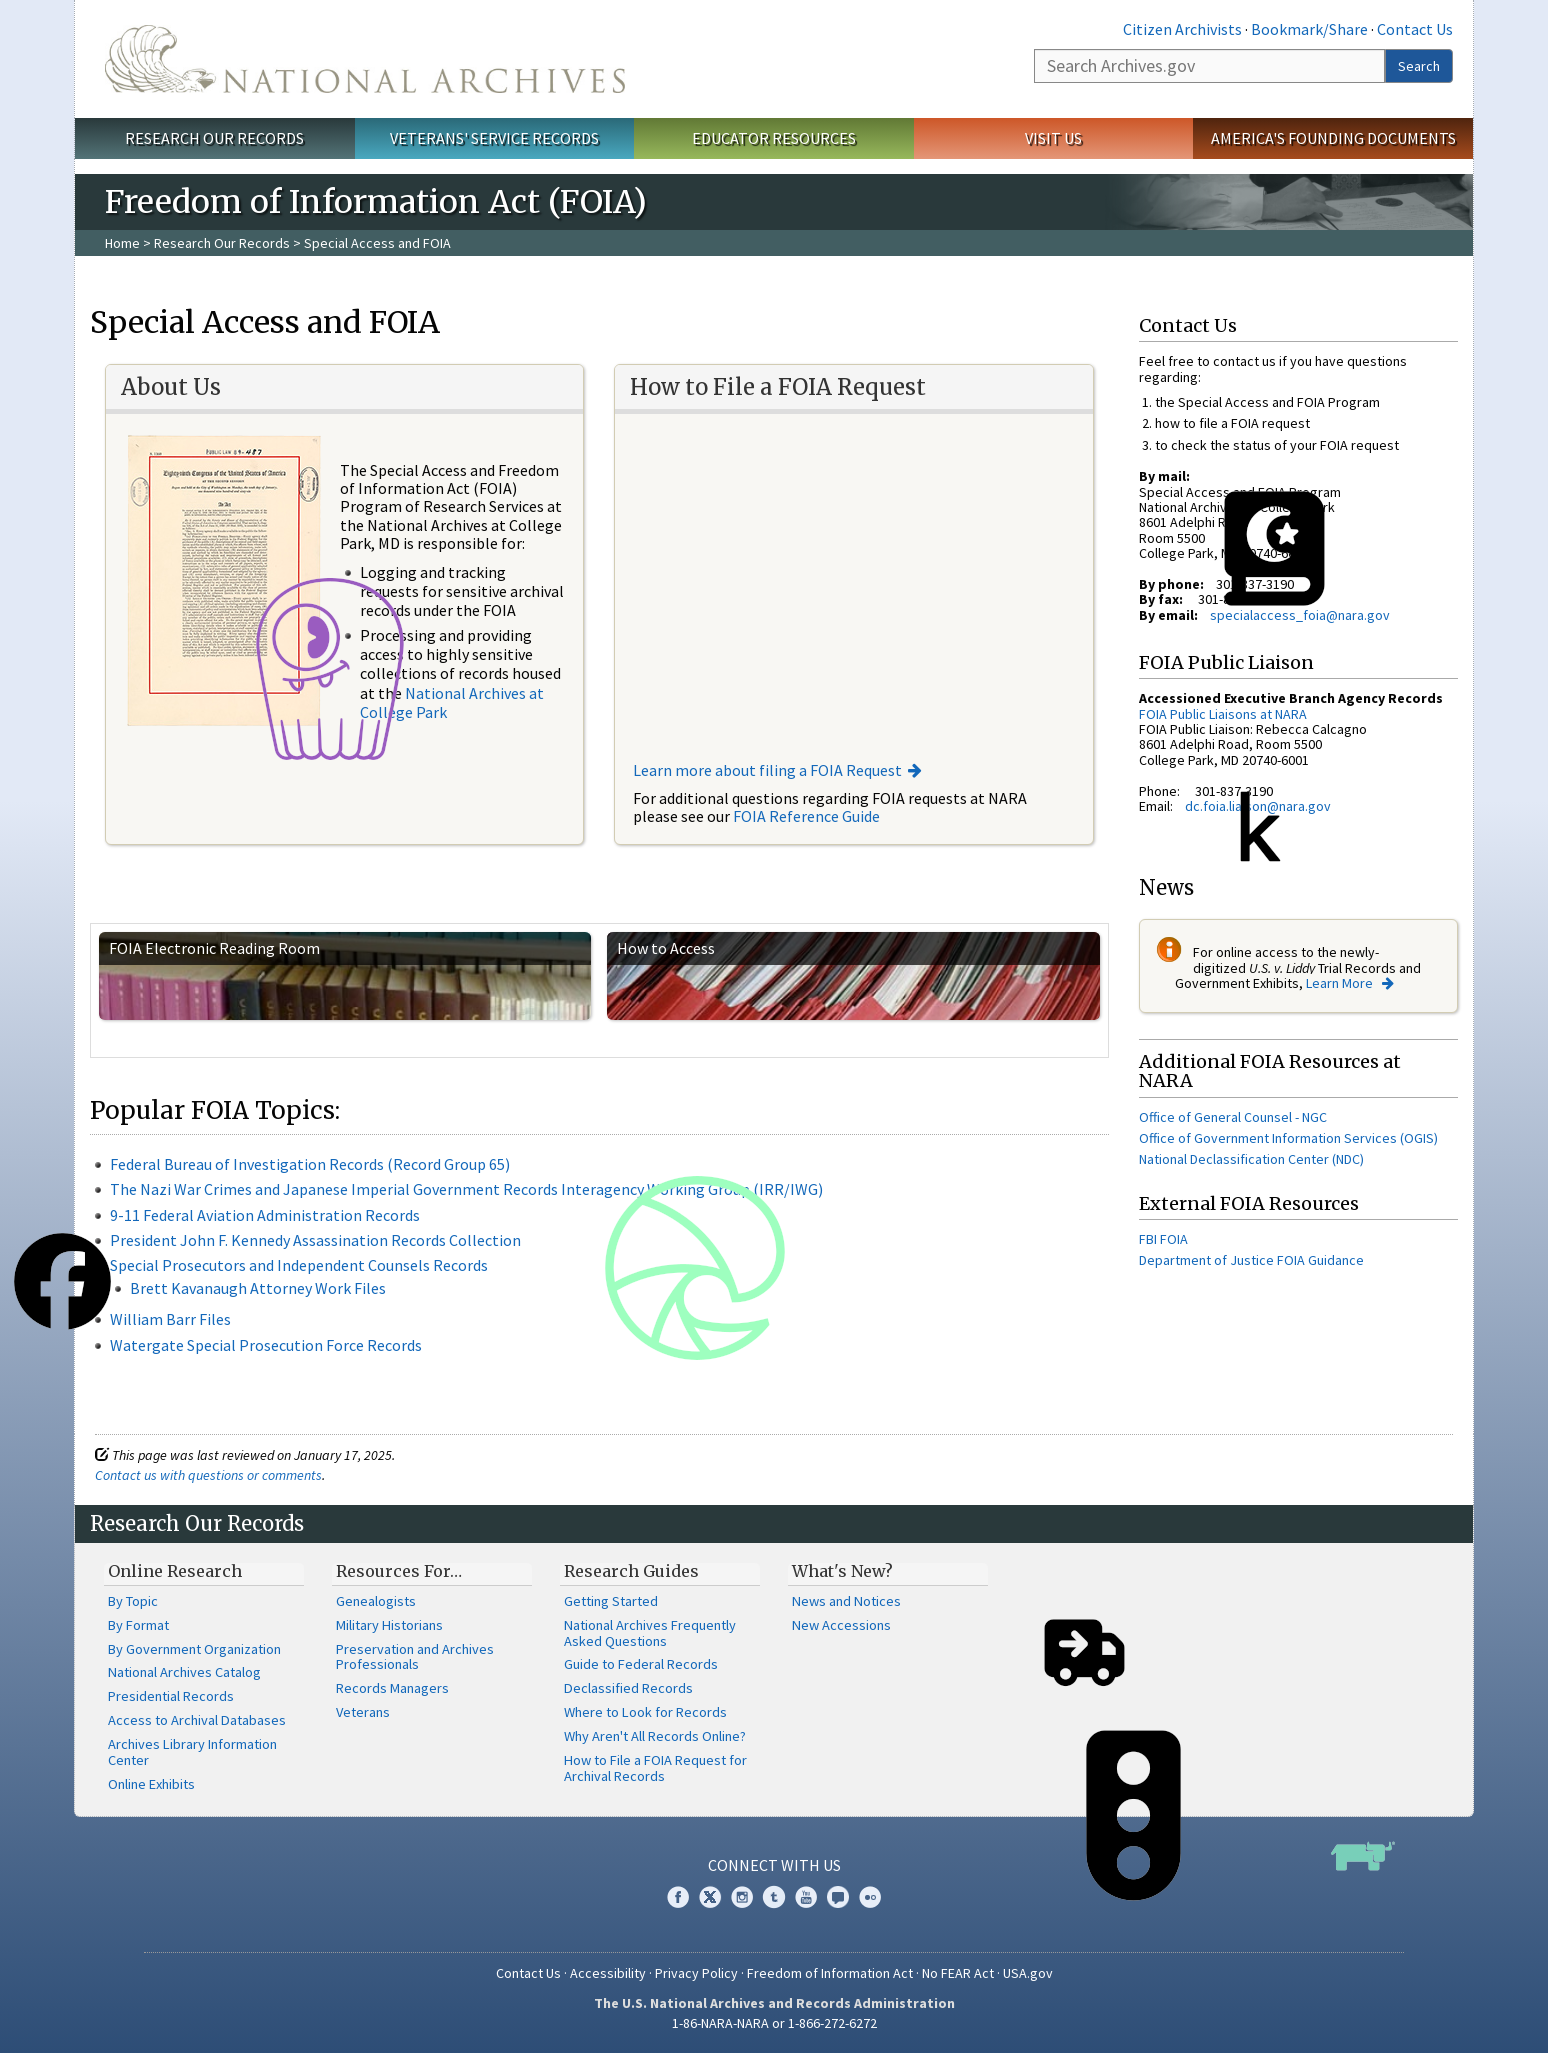 This screenshot has height=2053, width=1548. I want to click on ScyllaDB logo, so click(330, 669).